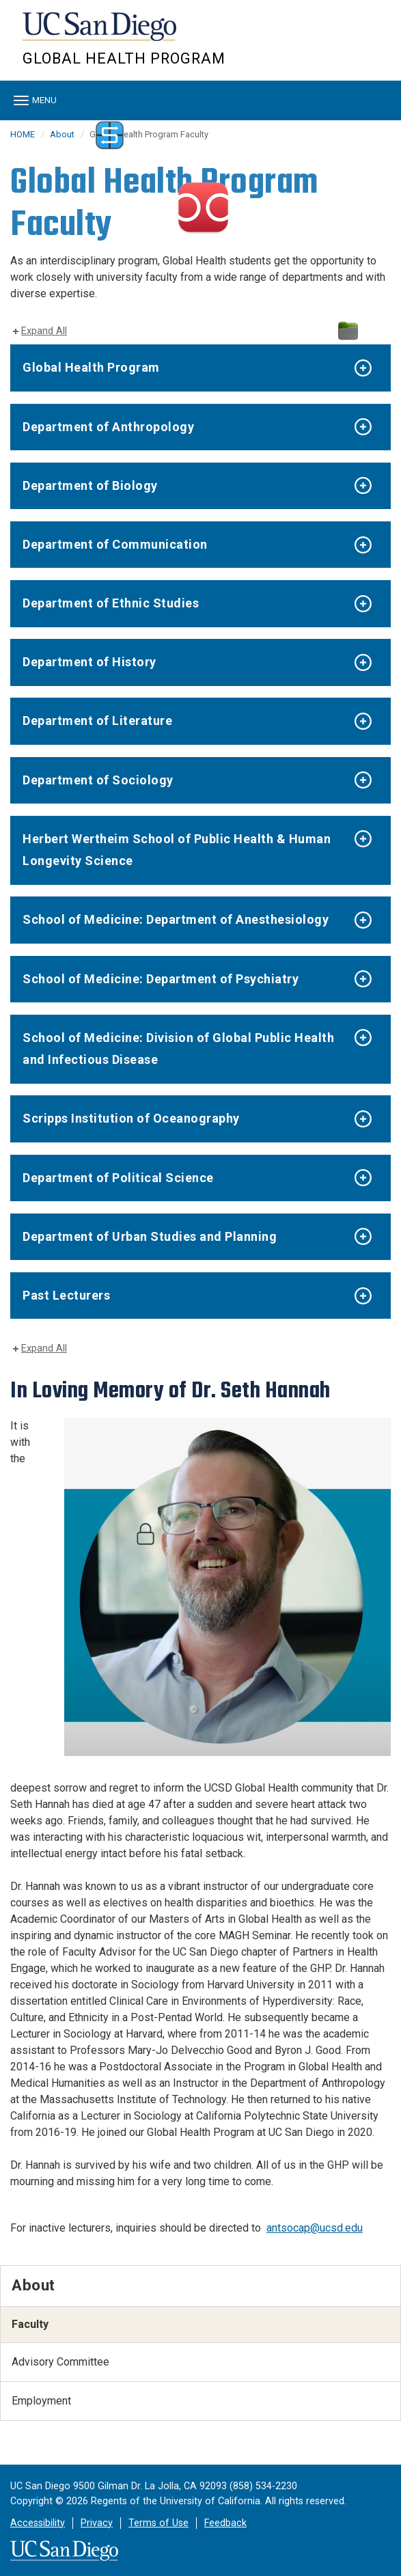 Image resolution: width=401 pixels, height=2576 pixels. What do you see at coordinates (109, 135) in the screenshot?
I see `configure windows file sharing settings` at bounding box center [109, 135].